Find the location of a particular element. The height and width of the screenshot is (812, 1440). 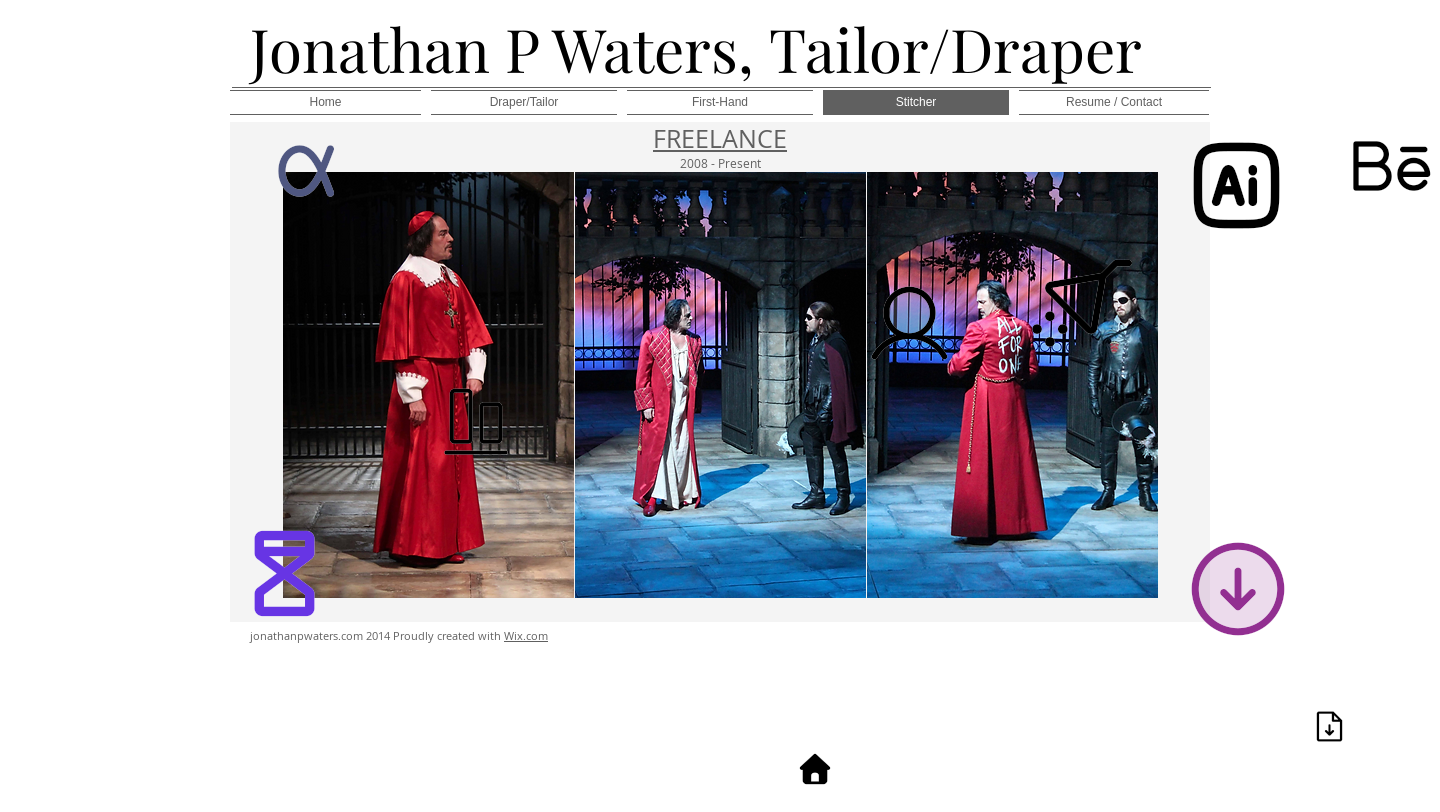

access bathroom or shower facilities is located at coordinates (1080, 298).